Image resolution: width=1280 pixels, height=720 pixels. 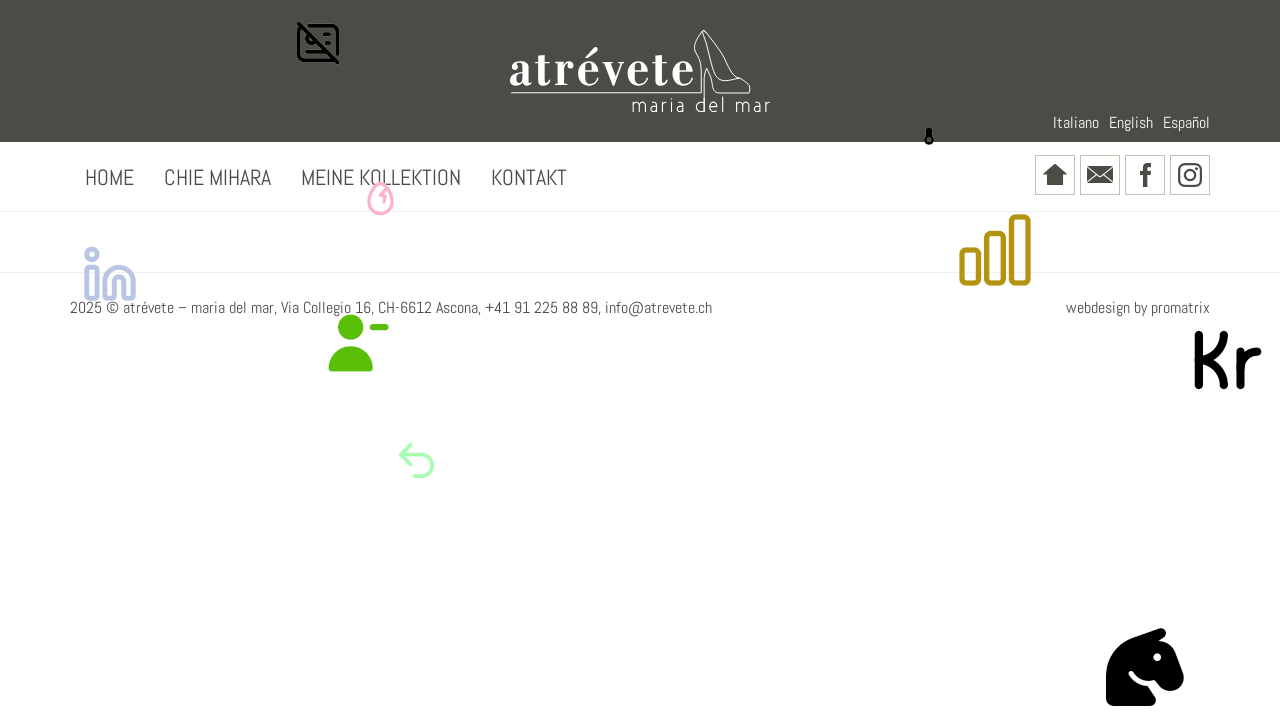 What do you see at coordinates (995, 250) in the screenshot?
I see `view analytics and statistics` at bounding box center [995, 250].